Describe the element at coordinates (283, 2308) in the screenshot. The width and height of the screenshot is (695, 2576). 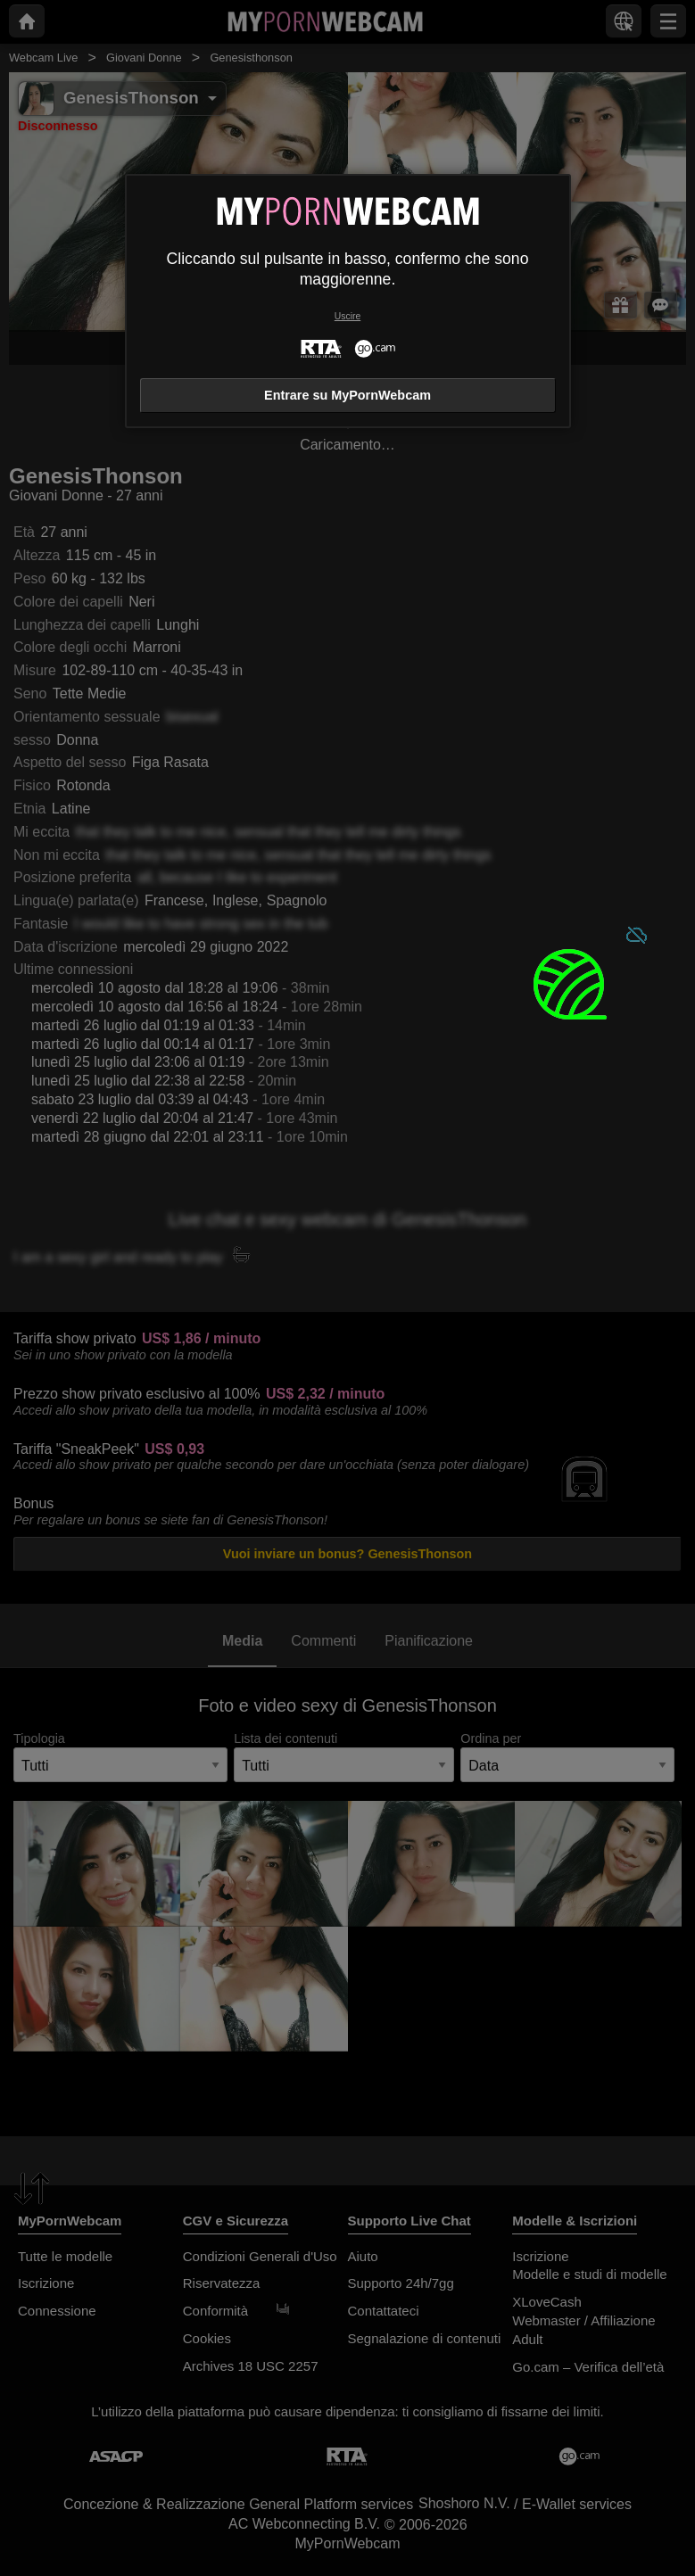
I see `open your messages or conversations` at that location.